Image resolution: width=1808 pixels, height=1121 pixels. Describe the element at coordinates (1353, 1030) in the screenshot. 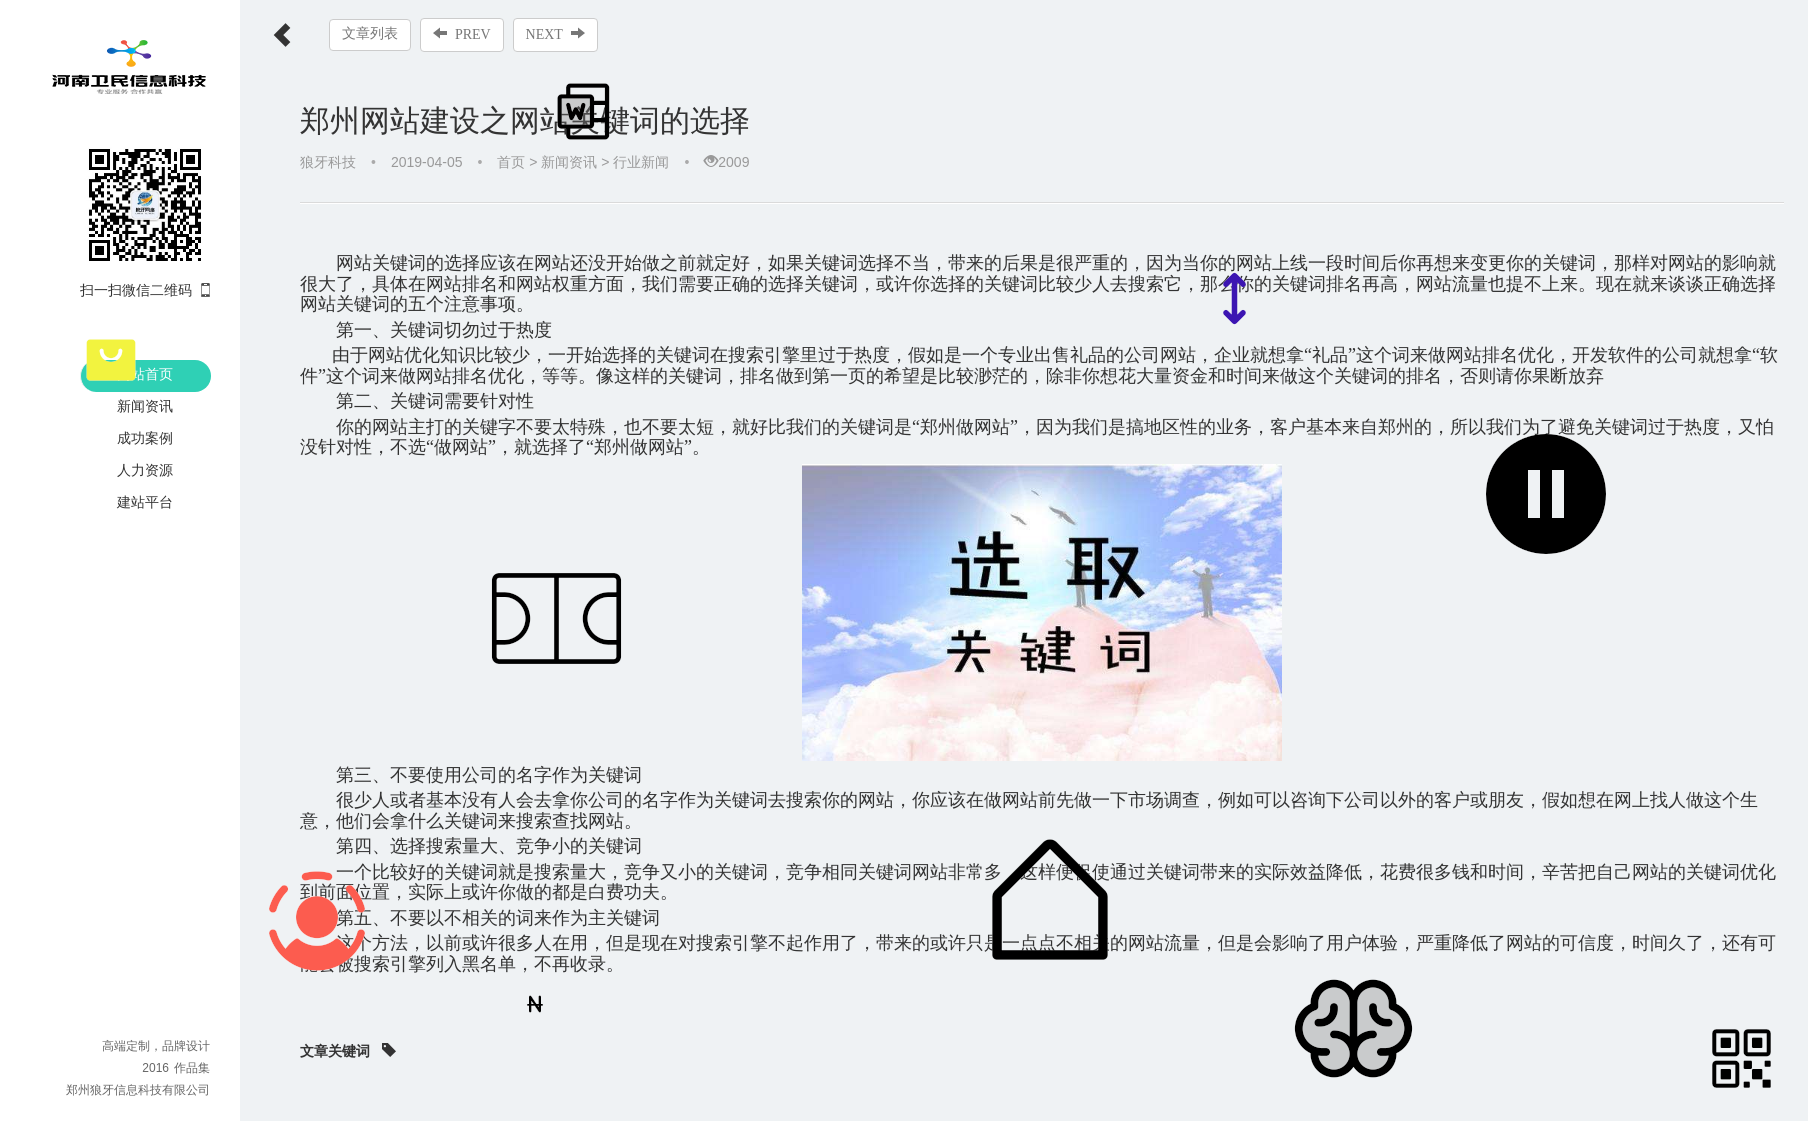

I see `access AI or smart features` at that location.